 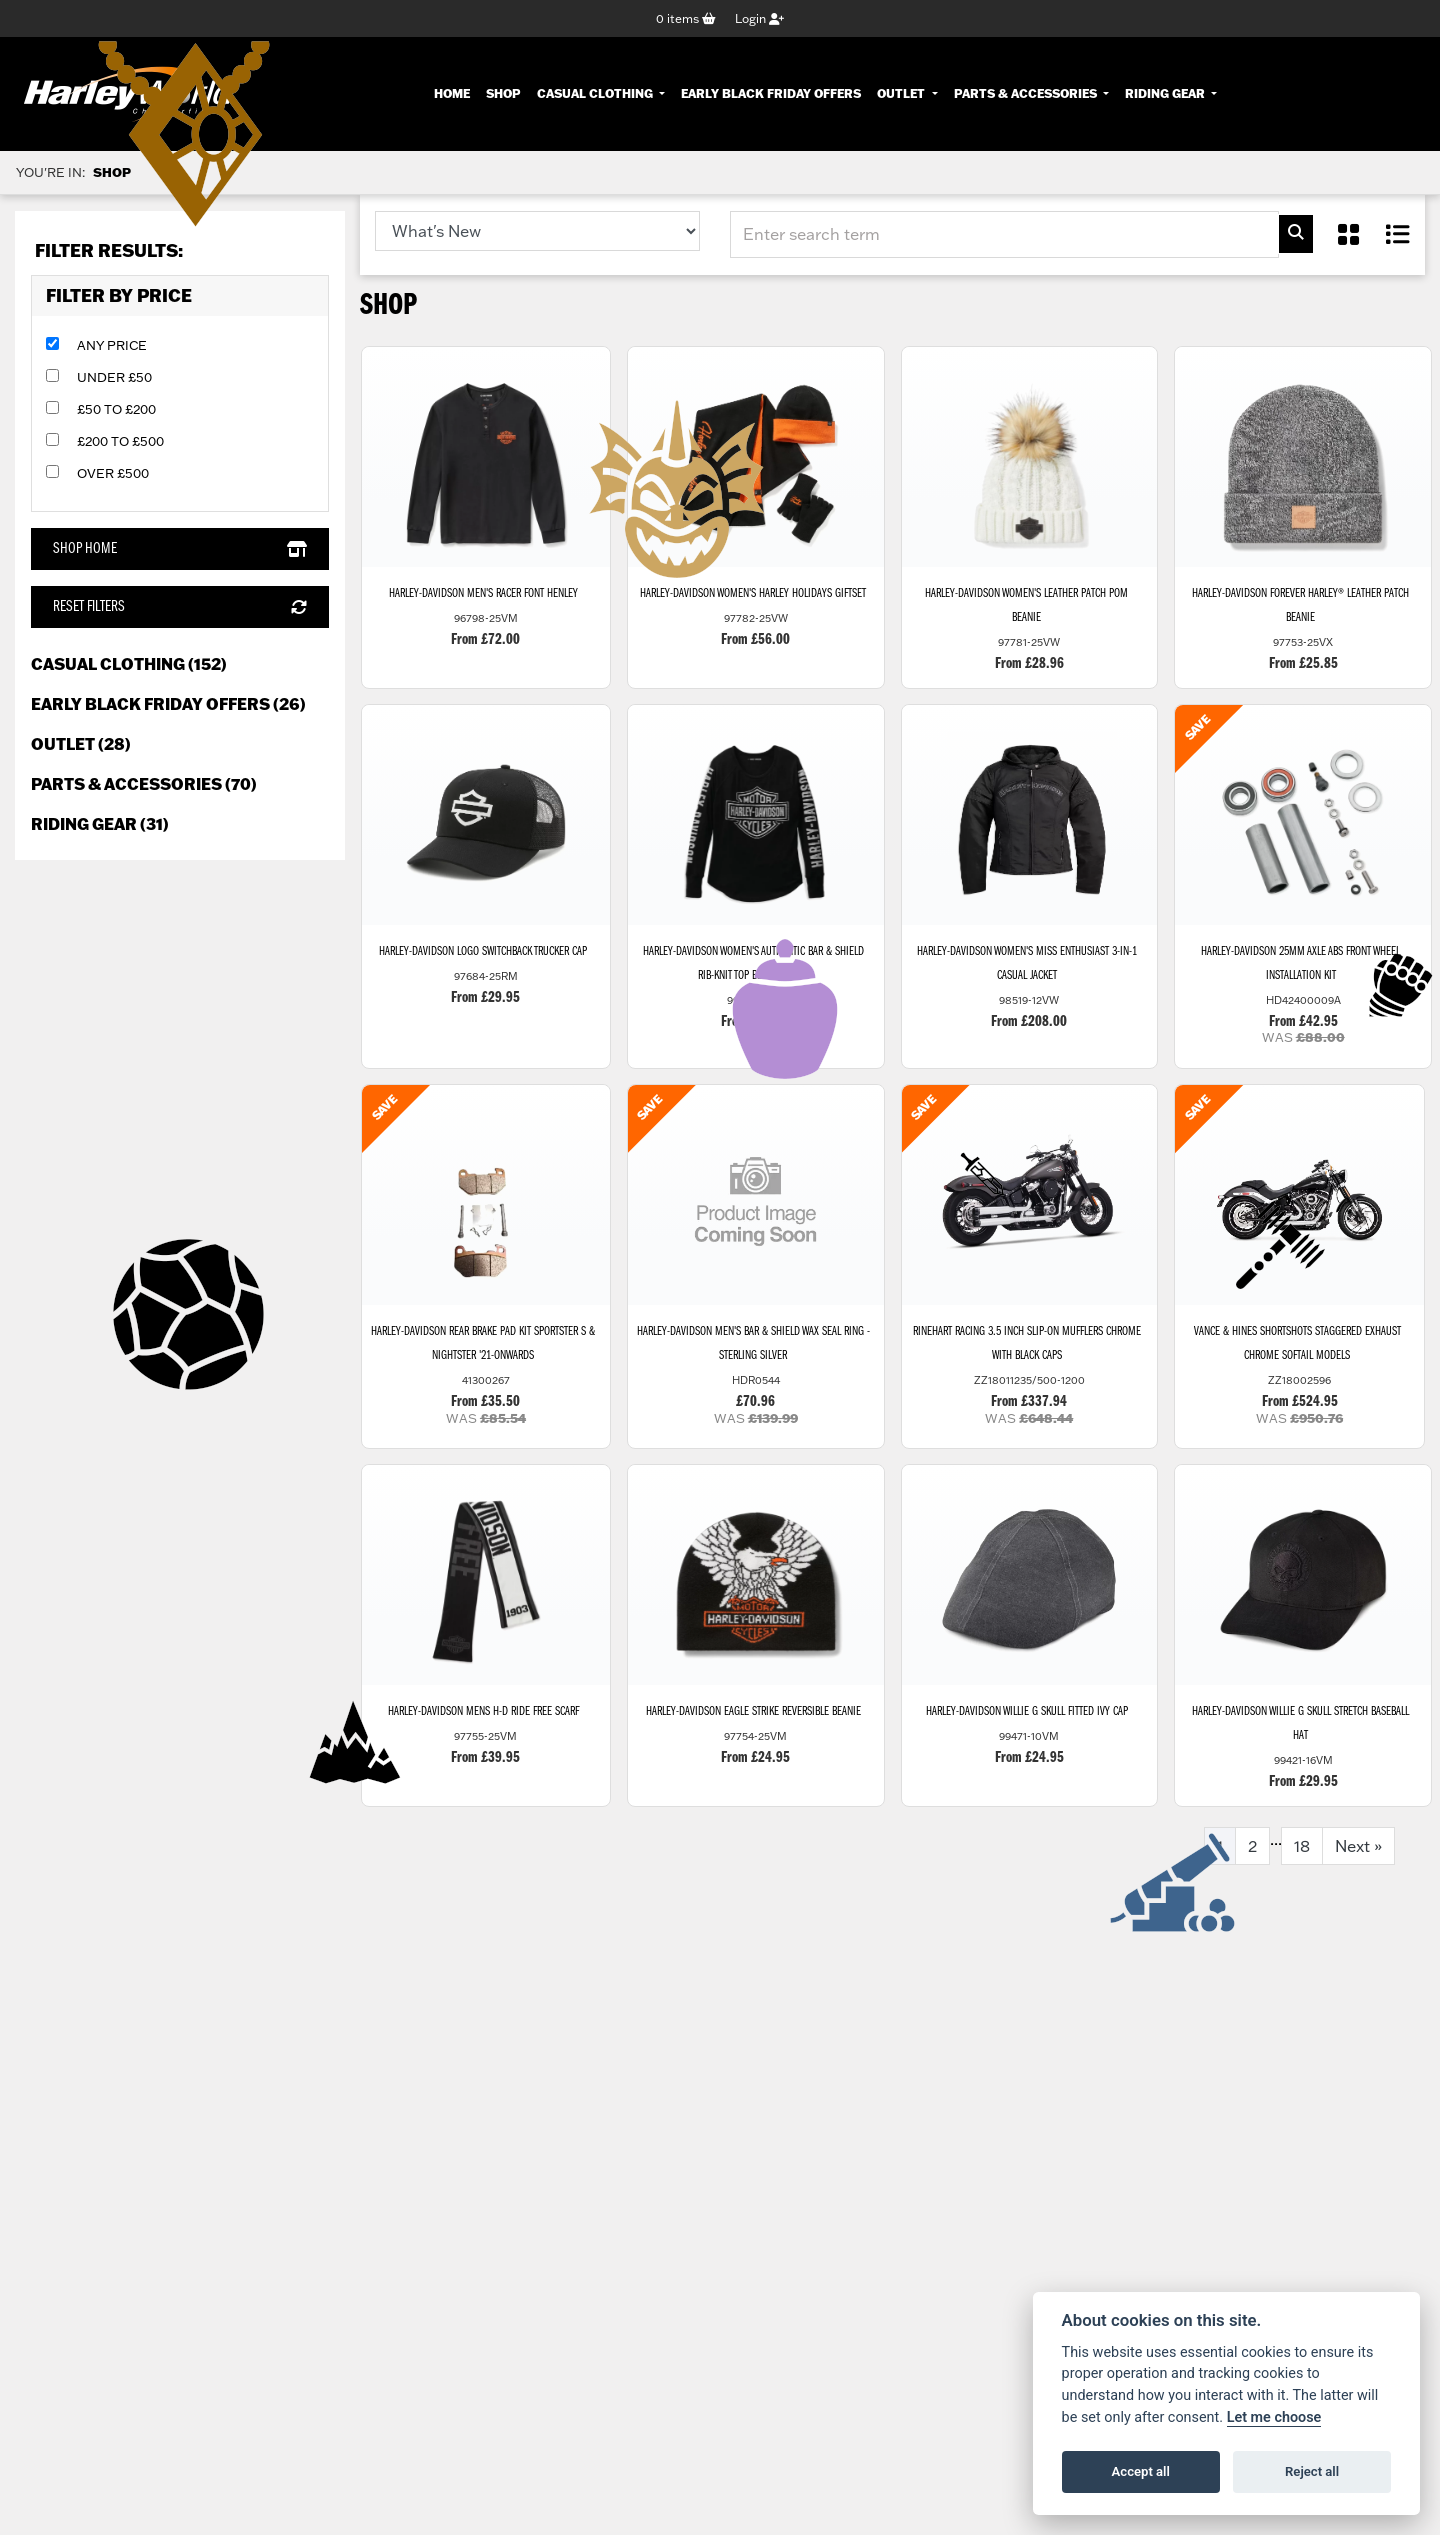 What do you see at coordinates (355, 1746) in the screenshot?
I see `view mountain or terrain features` at bounding box center [355, 1746].